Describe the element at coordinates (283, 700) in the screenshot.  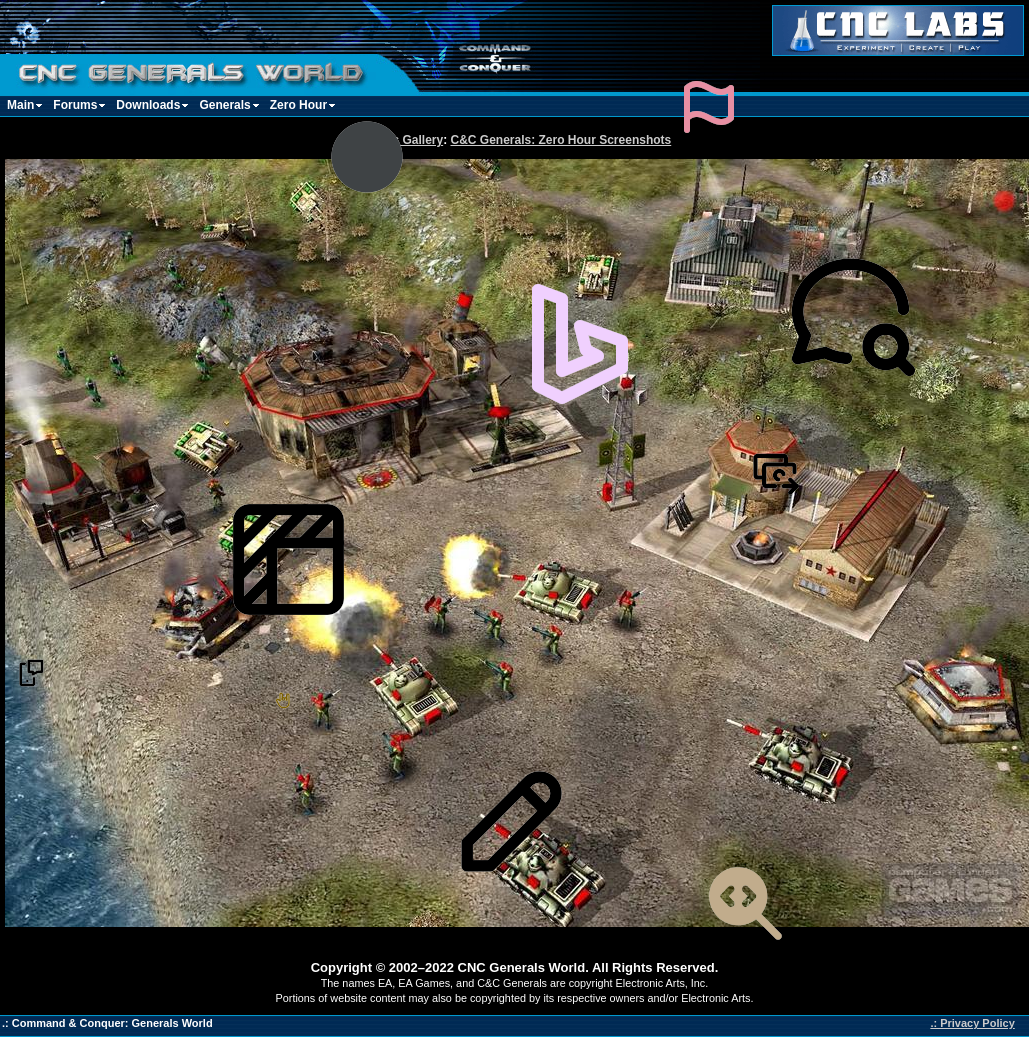
I see `express love or appreciation` at that location.